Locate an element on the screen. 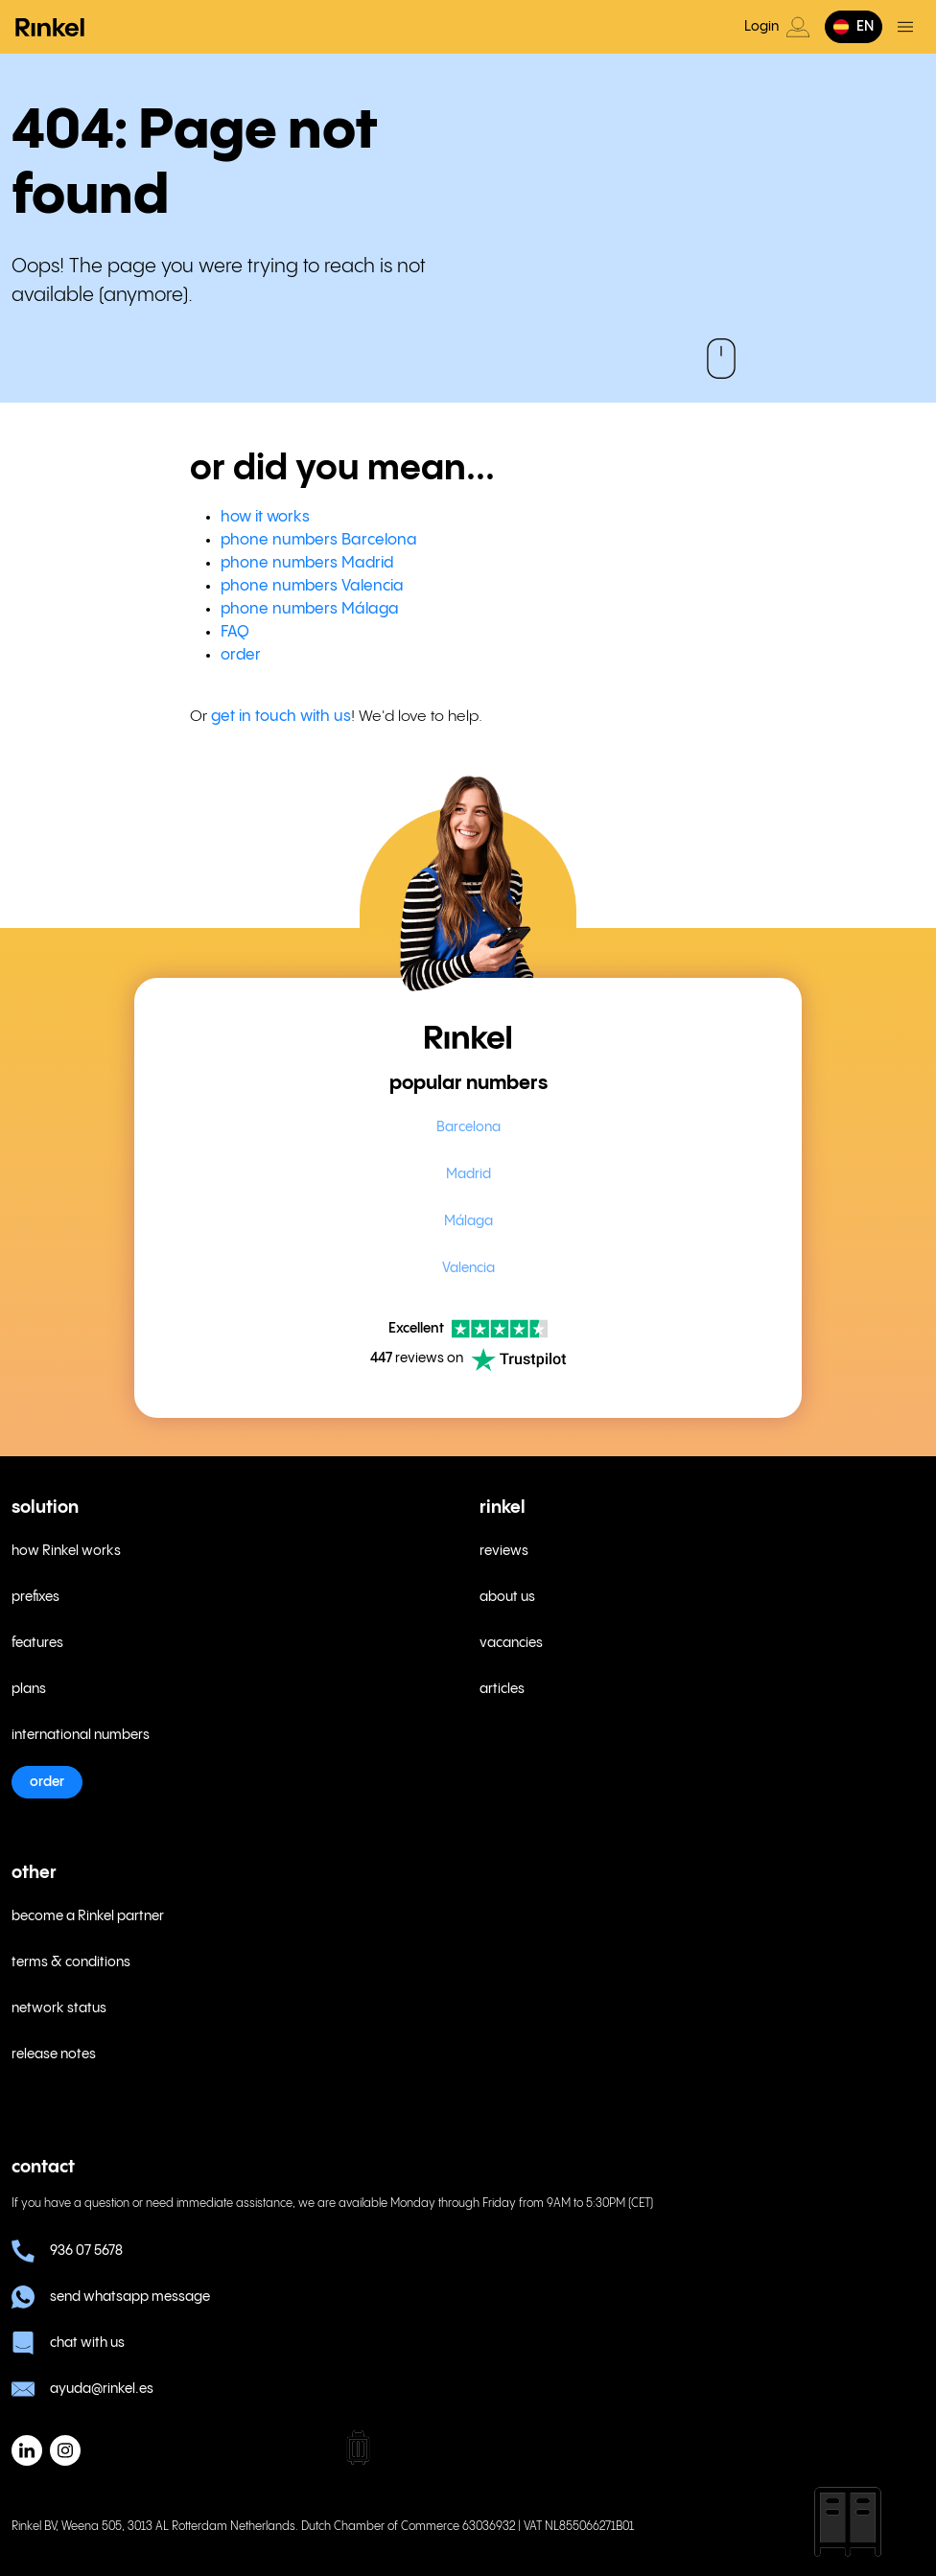 The width and height of the screenshot is (936, 2576). access travel or trip planning features is located at coordinates (358, 2448).